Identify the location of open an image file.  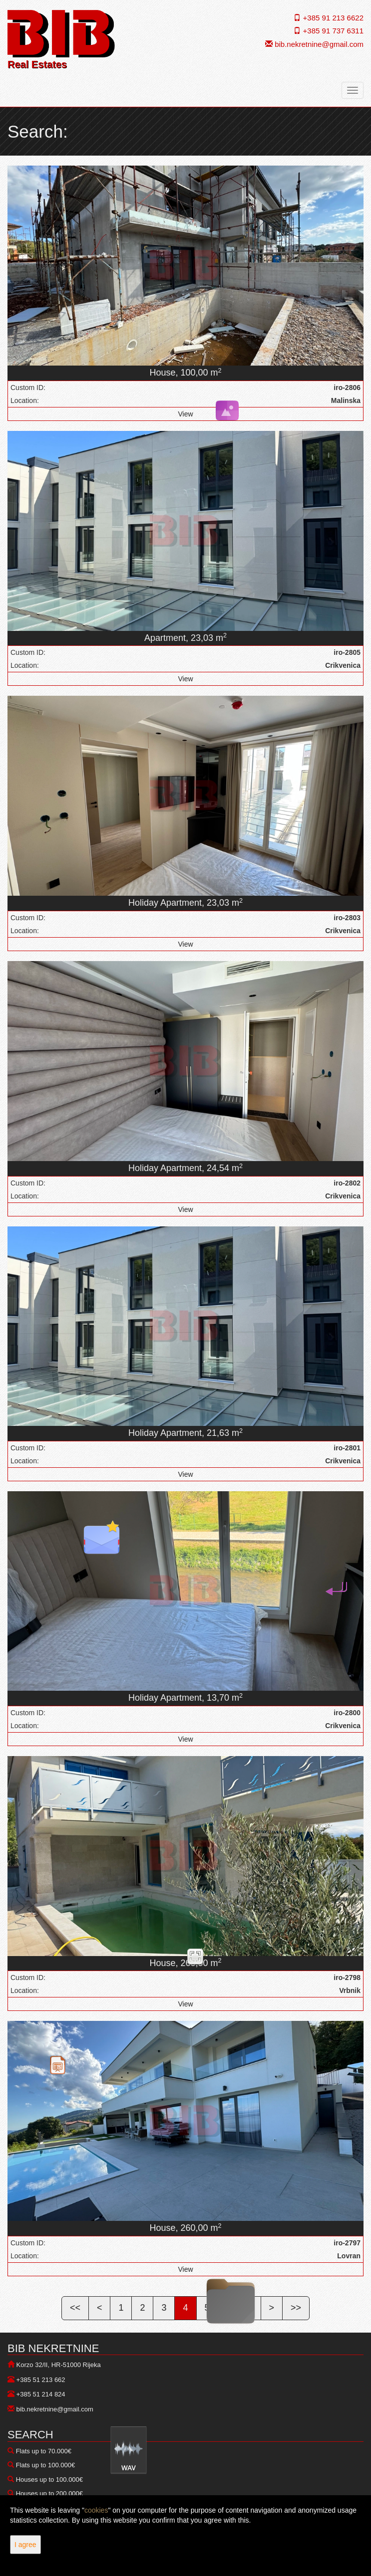
(227, 410).